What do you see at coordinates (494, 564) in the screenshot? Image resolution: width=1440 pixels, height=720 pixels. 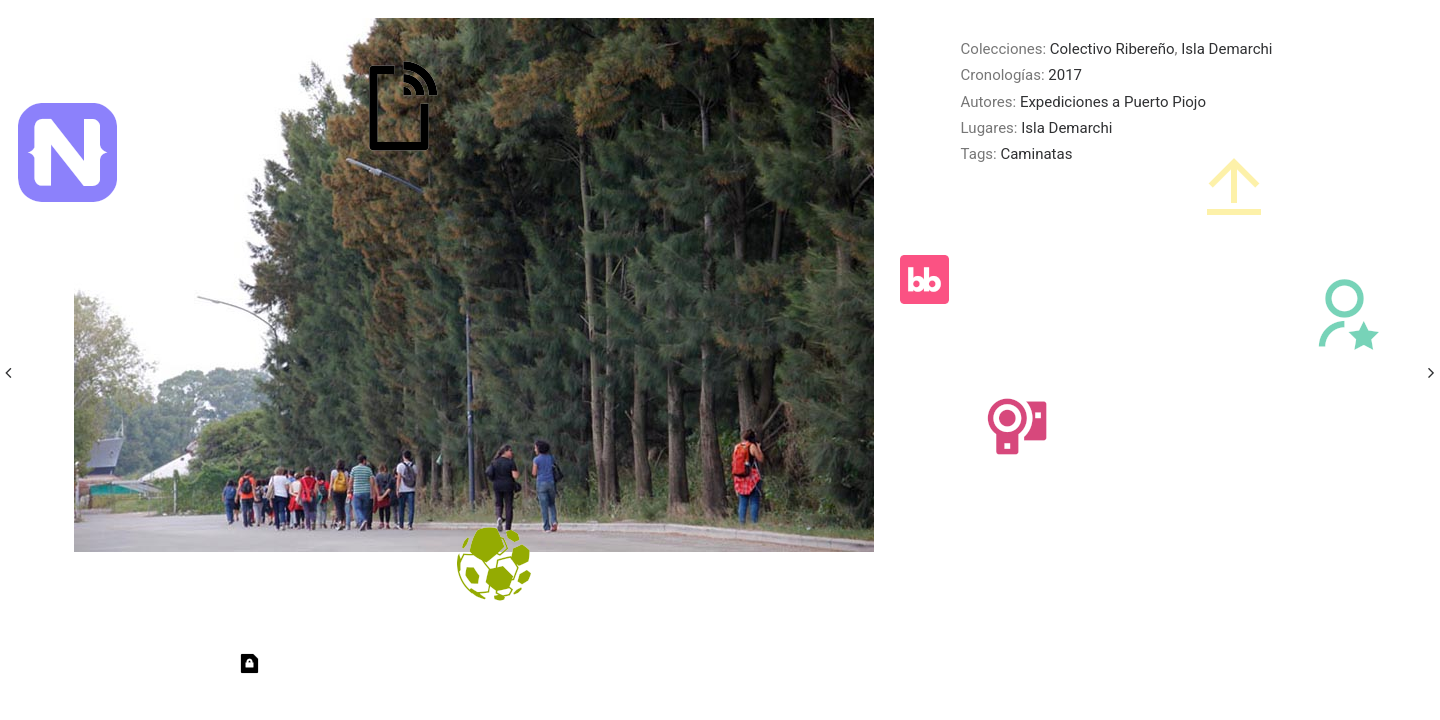 I see `view Indian Super League football content` at bounding box center [494, 564].